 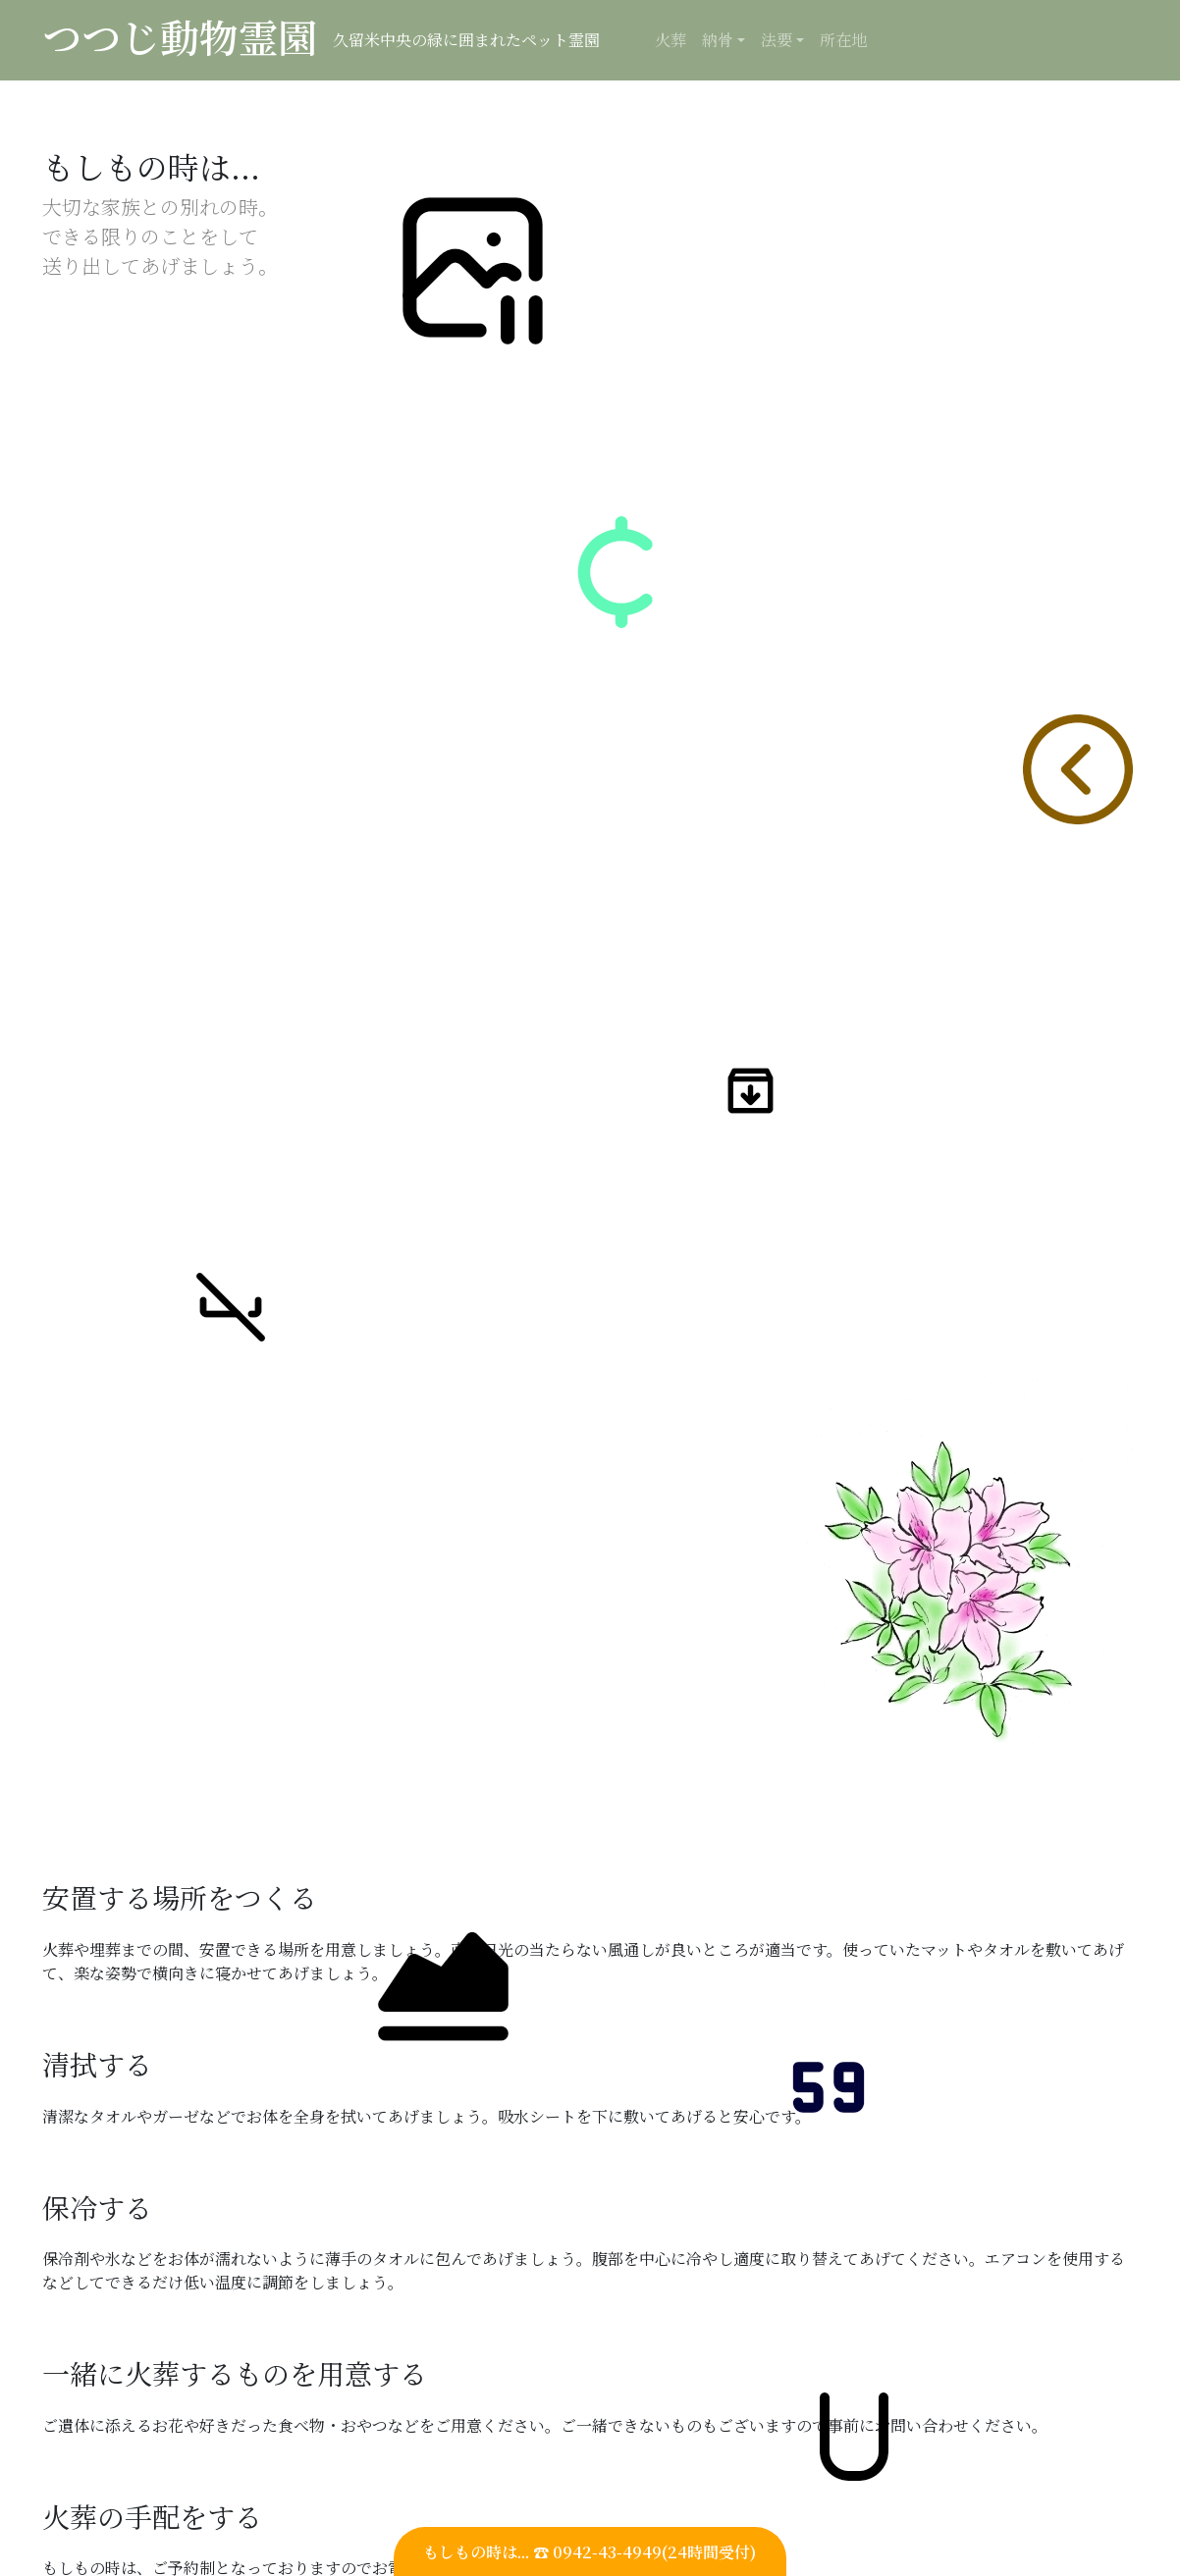 What do you see at coordinates (750, 1090) in the screenshot?
I see `download to local storage` at bounding box center [750, 1090].